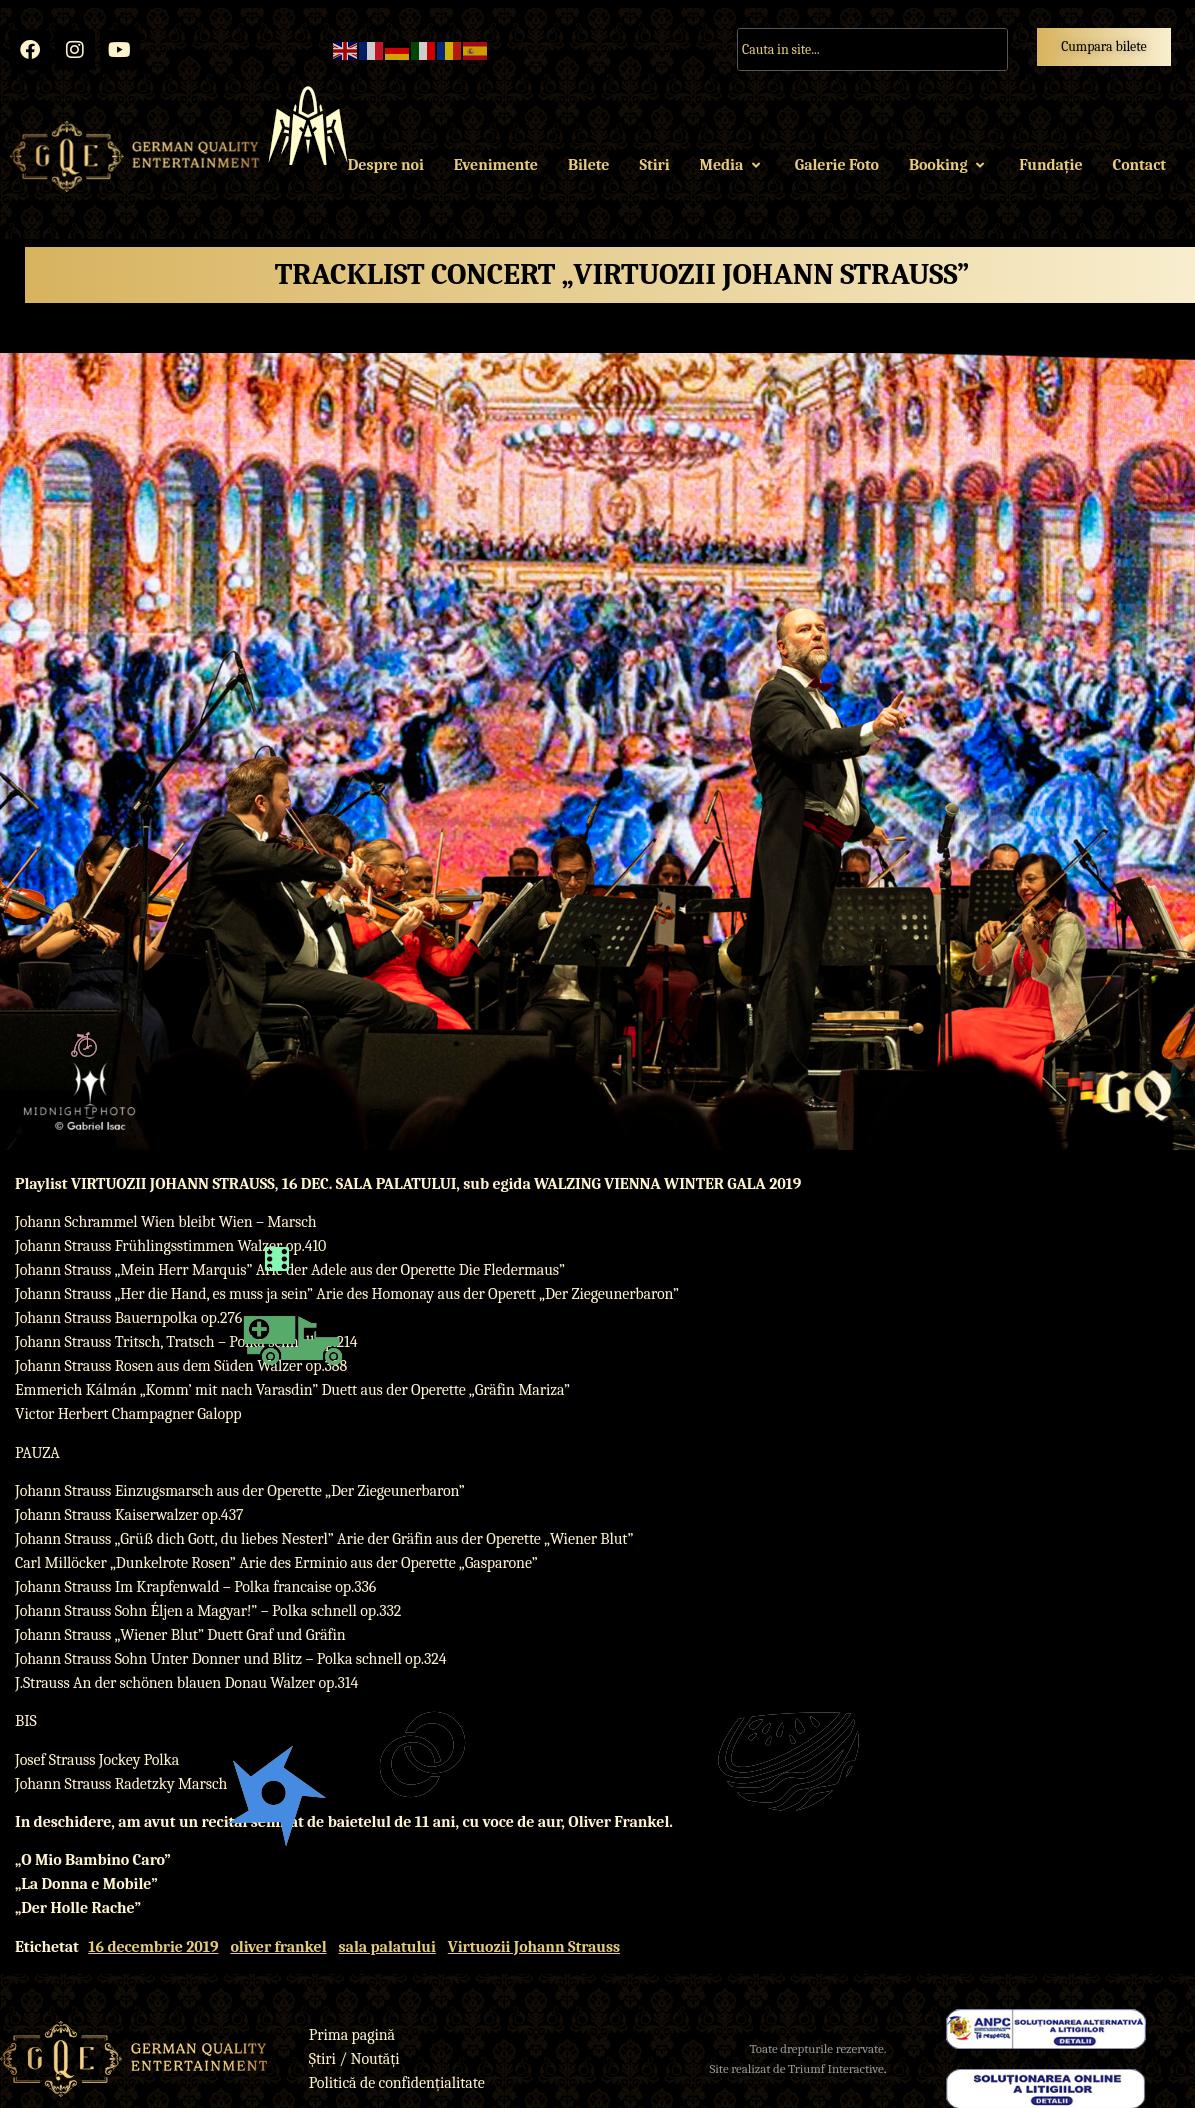  Describe the element at coordinates (293, 1340) in the screenshot. I see `military ambulance unit or medical transport` at that location.